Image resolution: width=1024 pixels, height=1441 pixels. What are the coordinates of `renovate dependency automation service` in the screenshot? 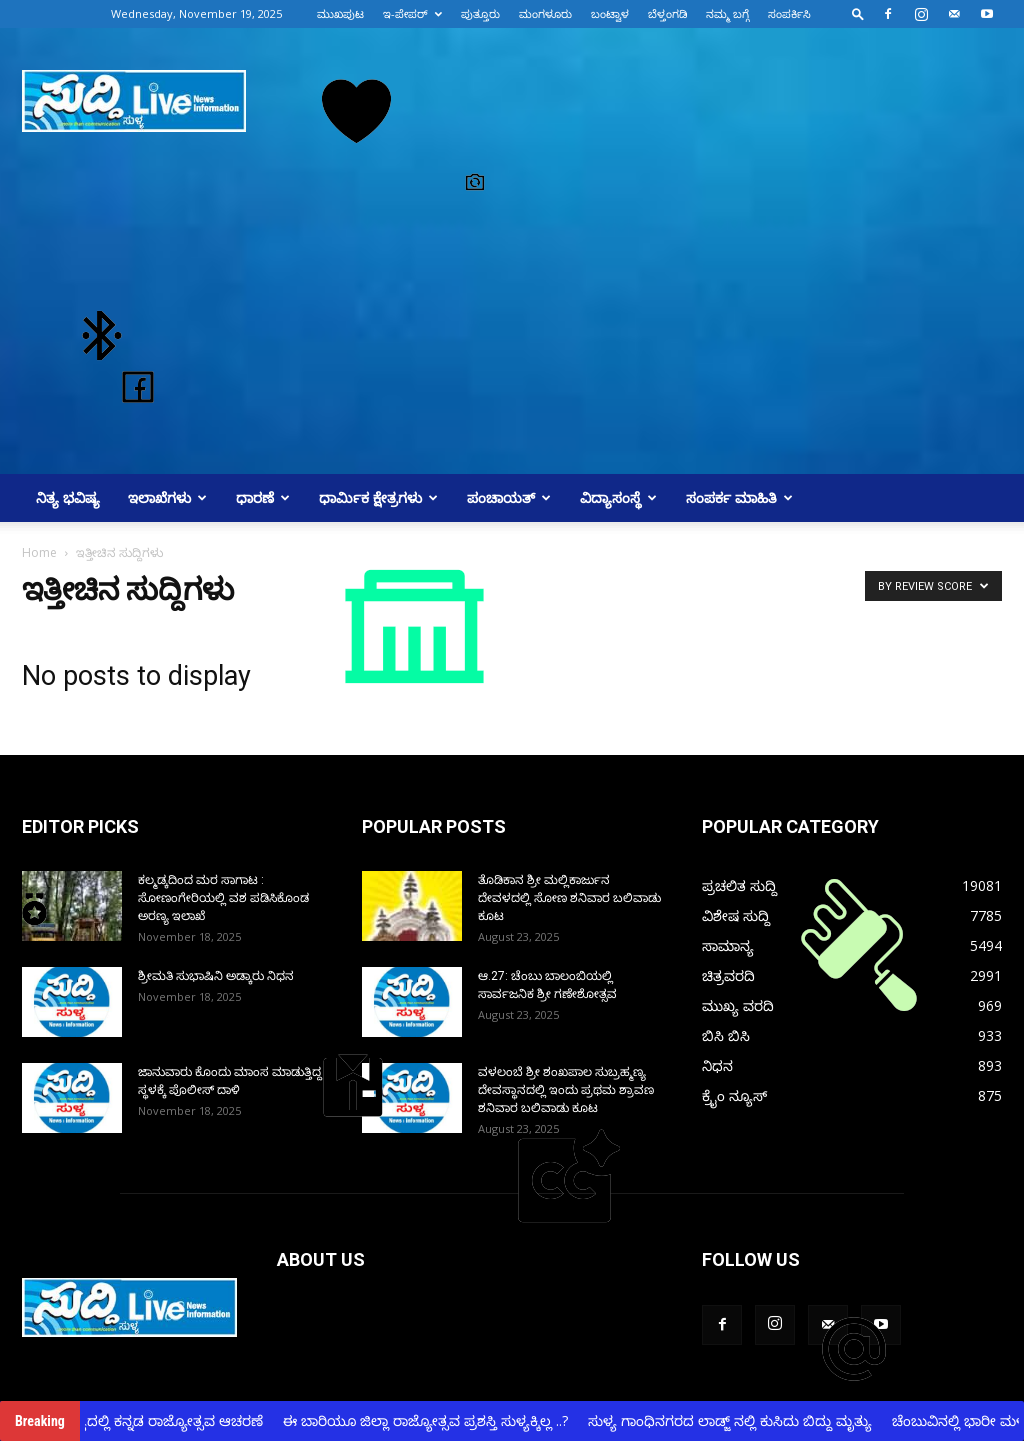 It's located at (859, 945).